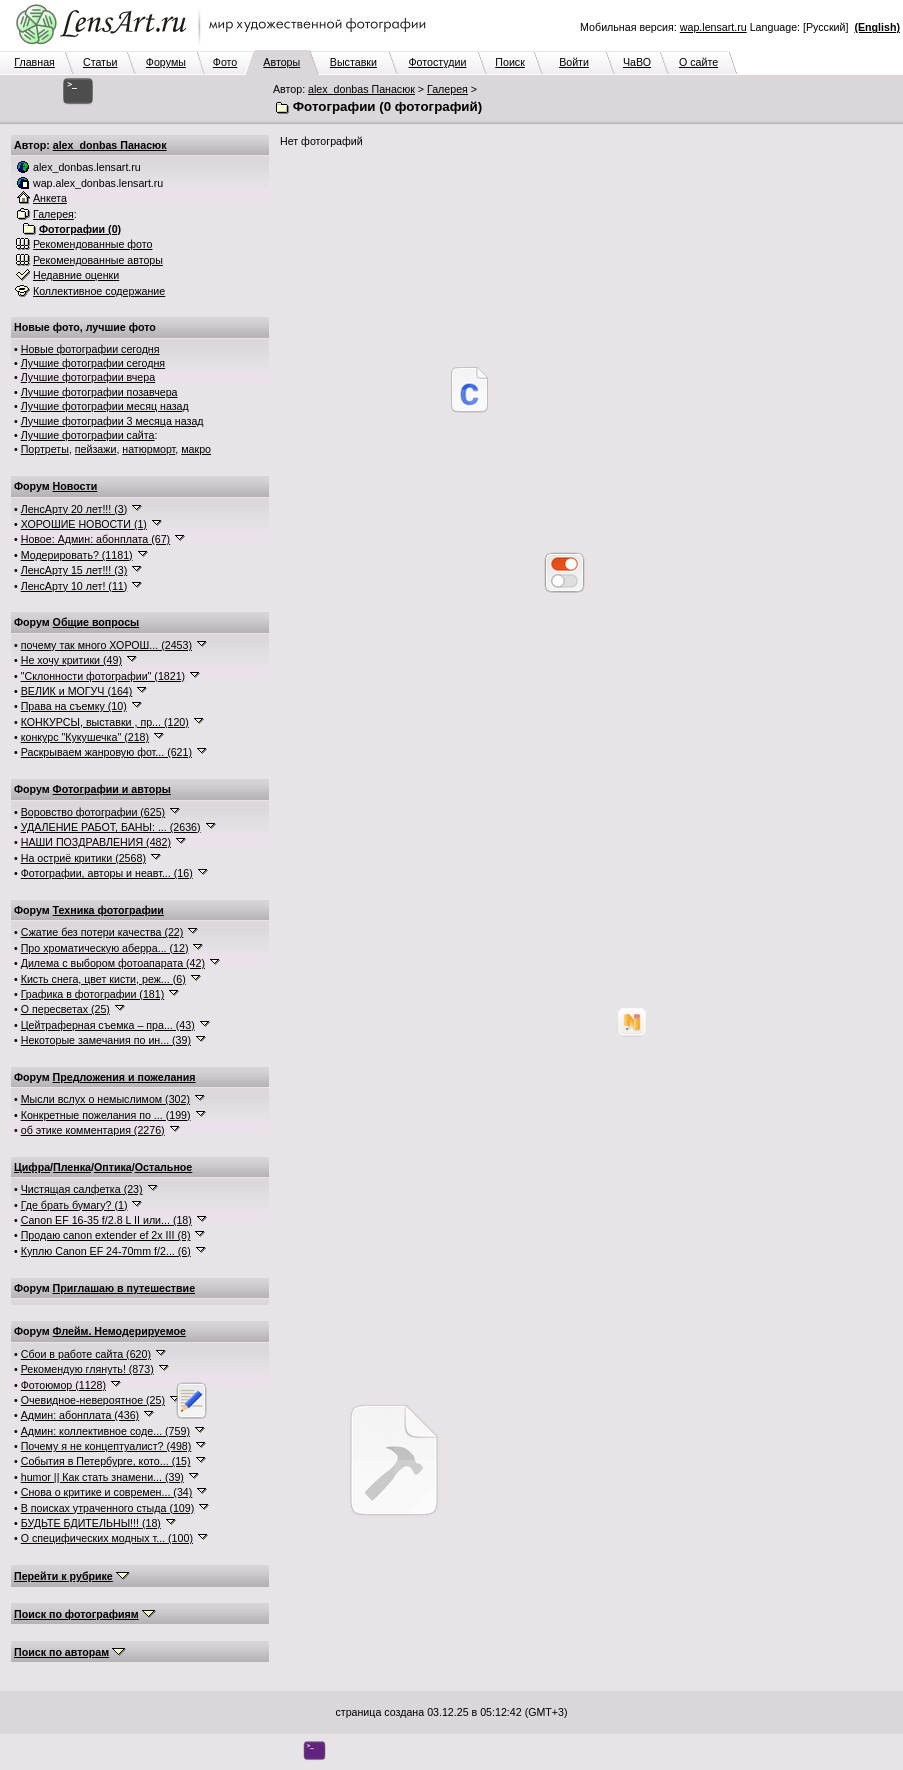  Describe the element at coordinates (469, 389) in the screenshot. I see `a C programming language source file` at that location.